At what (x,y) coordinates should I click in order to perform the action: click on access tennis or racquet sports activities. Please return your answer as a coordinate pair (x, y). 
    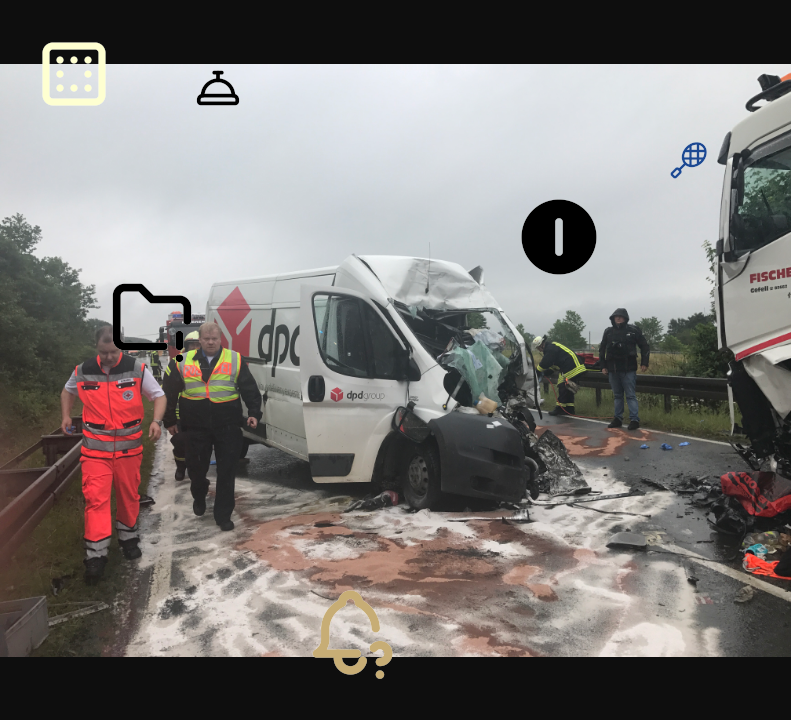
    Looking at the image, I should click on (688, 161).